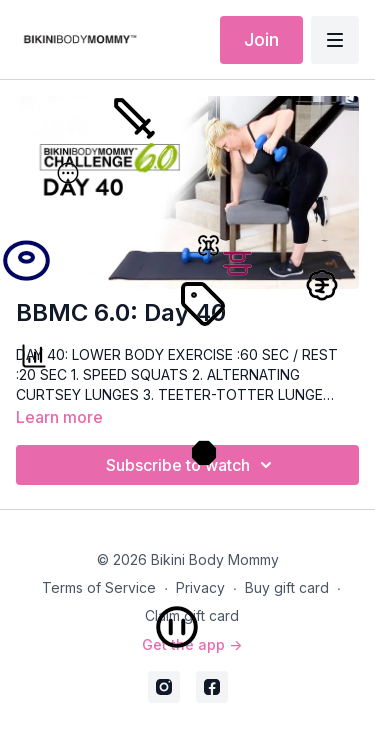 This screenshot has width=375, height=735. I want to click on indicates a stop or warning state, so click(204, 453).